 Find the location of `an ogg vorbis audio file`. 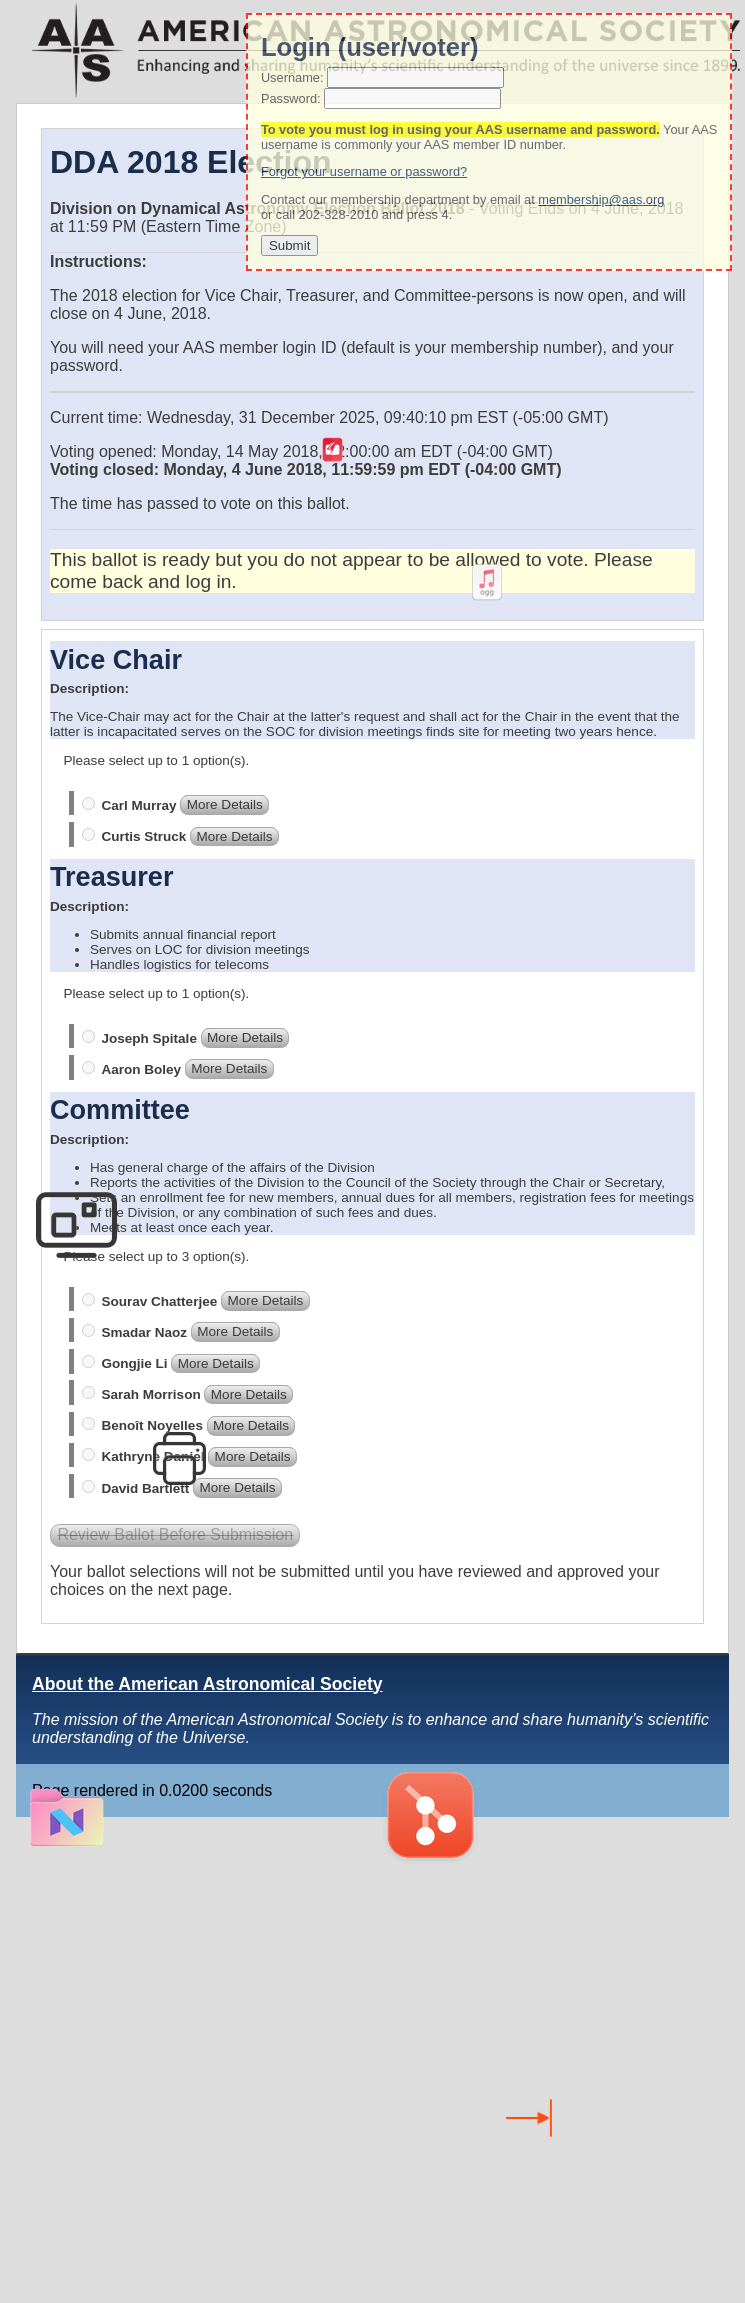

an ogg vorbis audio file is located at coordinates (487, 582).